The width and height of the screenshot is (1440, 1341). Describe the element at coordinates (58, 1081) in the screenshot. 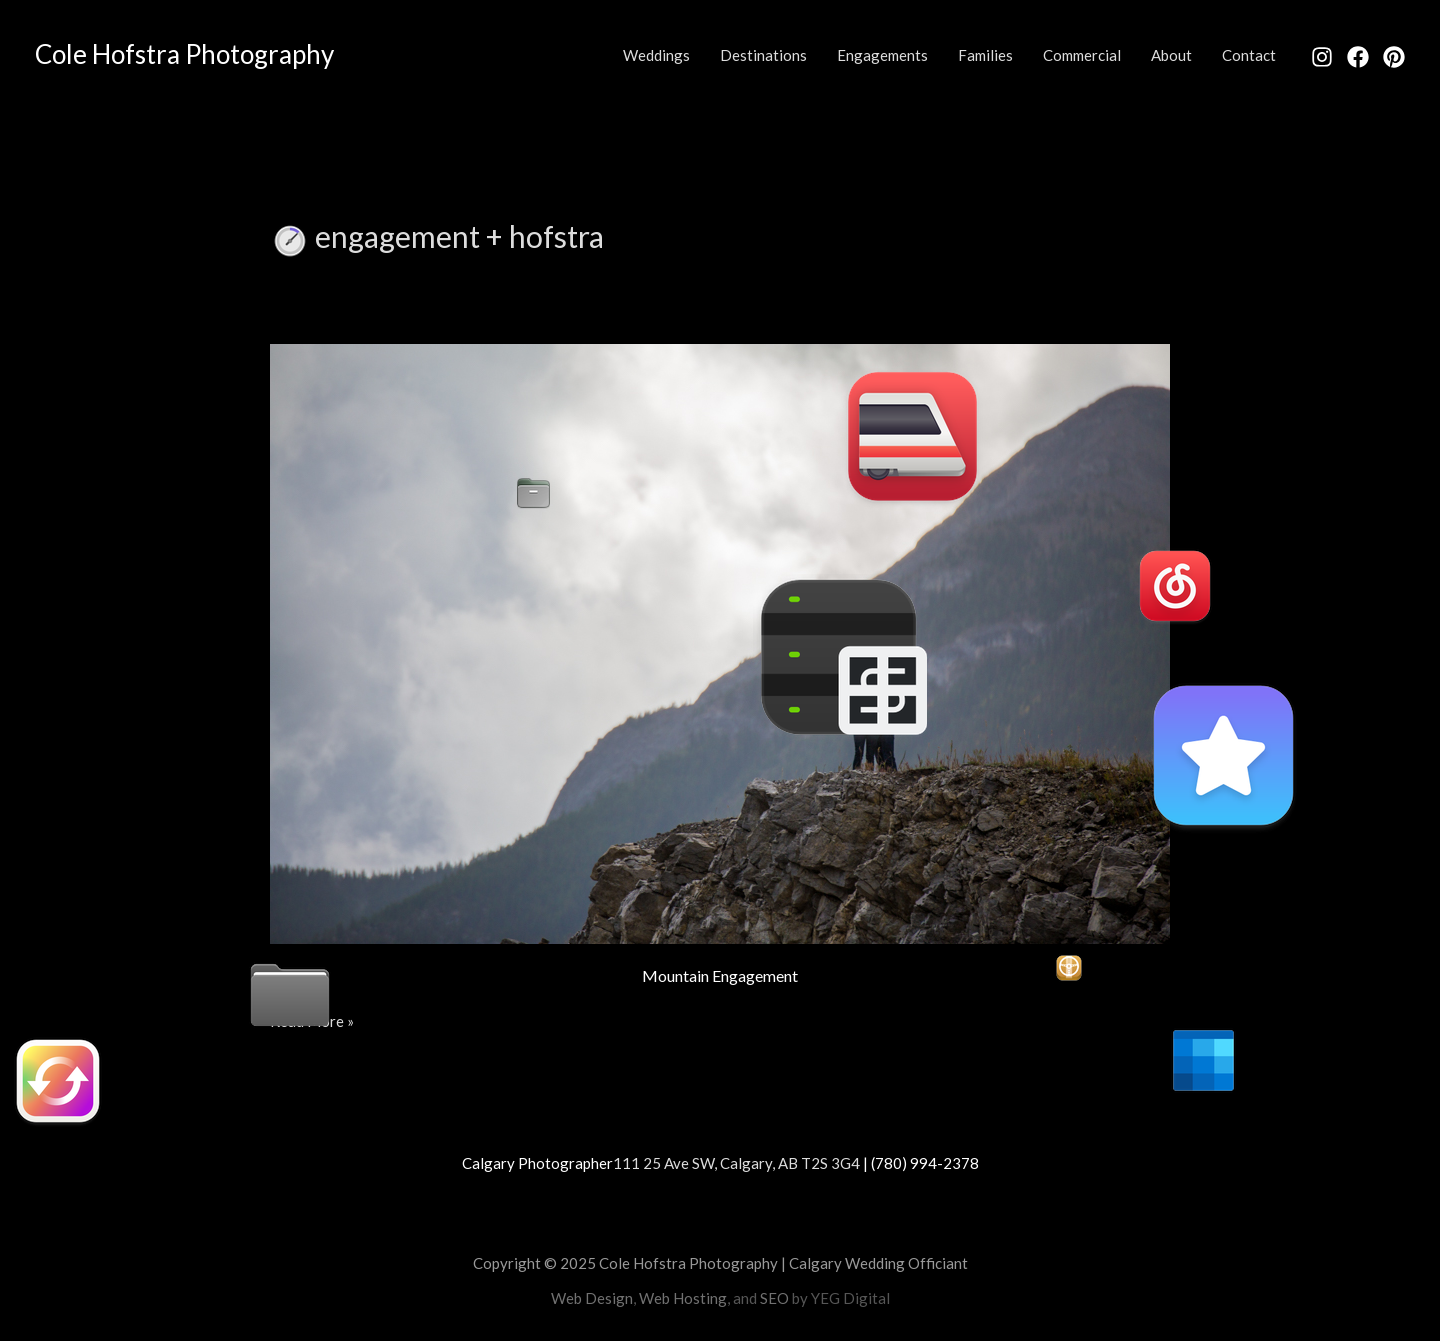

I see `open switcheroo image converter app` at that location.